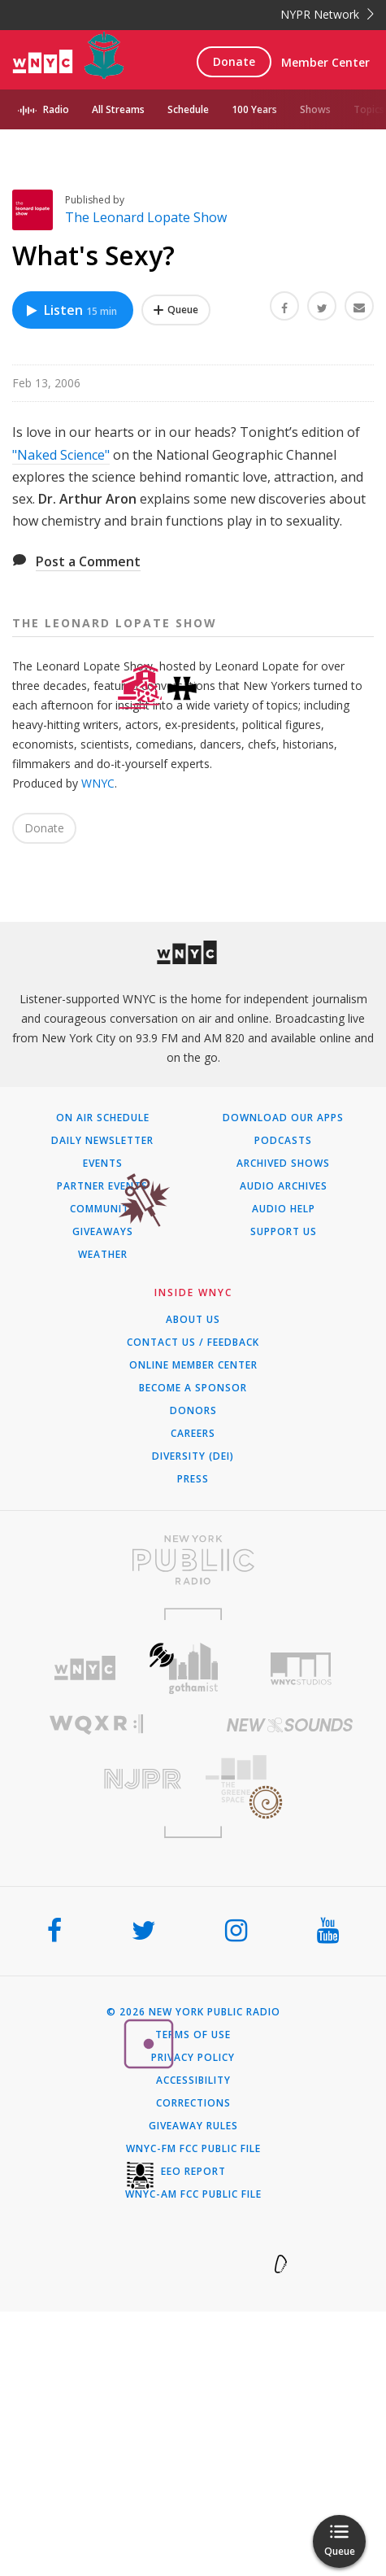 The image size is (386, 2576). I want to click on view criminal record or booking photo, so click(140, 2175).